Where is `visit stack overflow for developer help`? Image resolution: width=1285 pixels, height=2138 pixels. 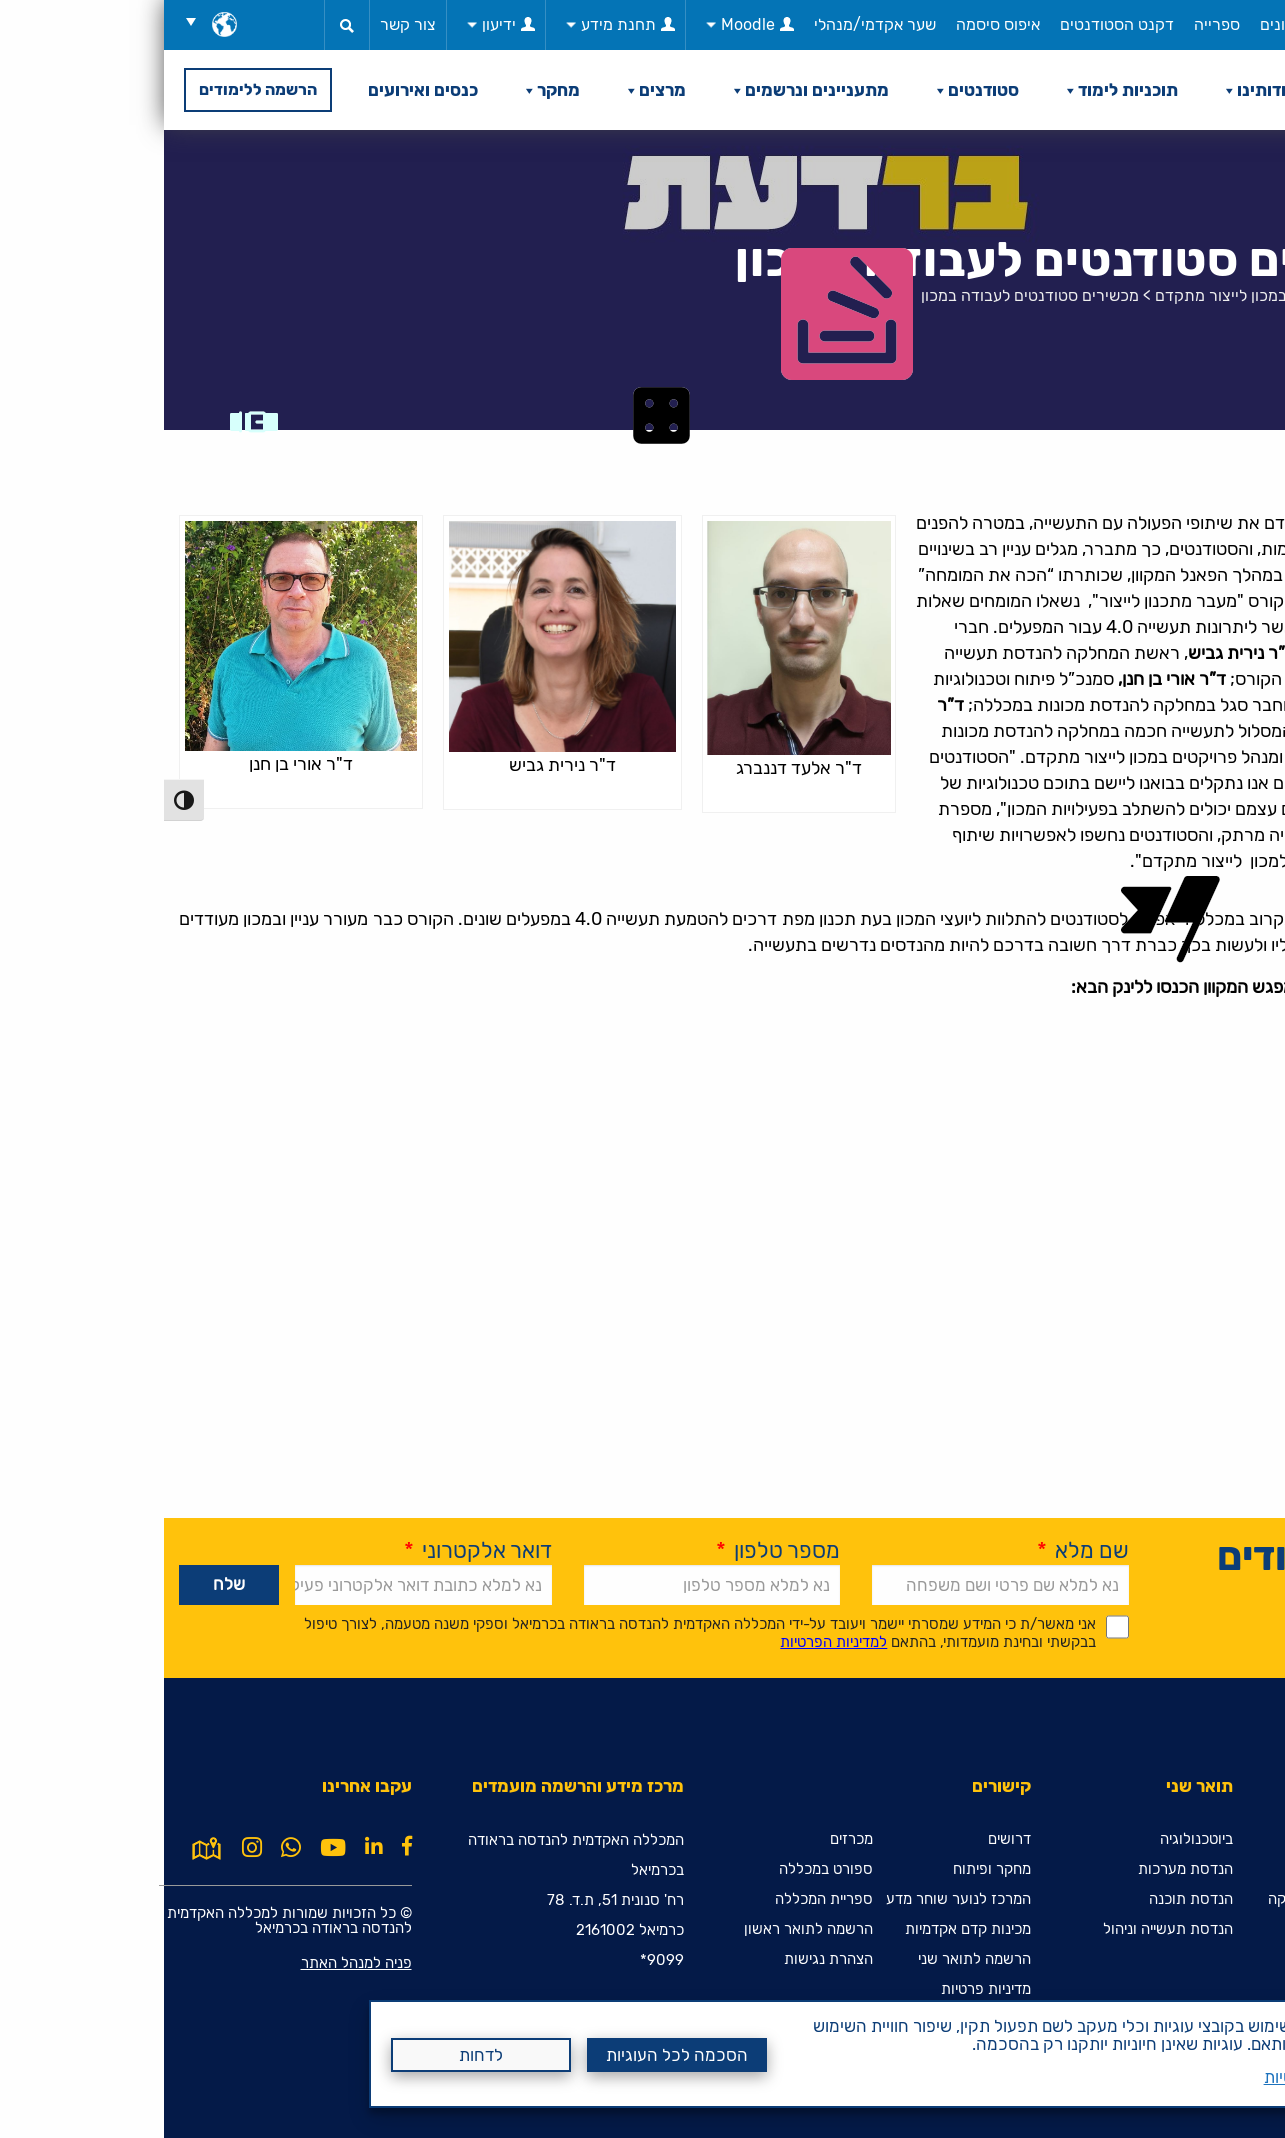 visit stack overflow for developer help is located at coordinates (847, 314).